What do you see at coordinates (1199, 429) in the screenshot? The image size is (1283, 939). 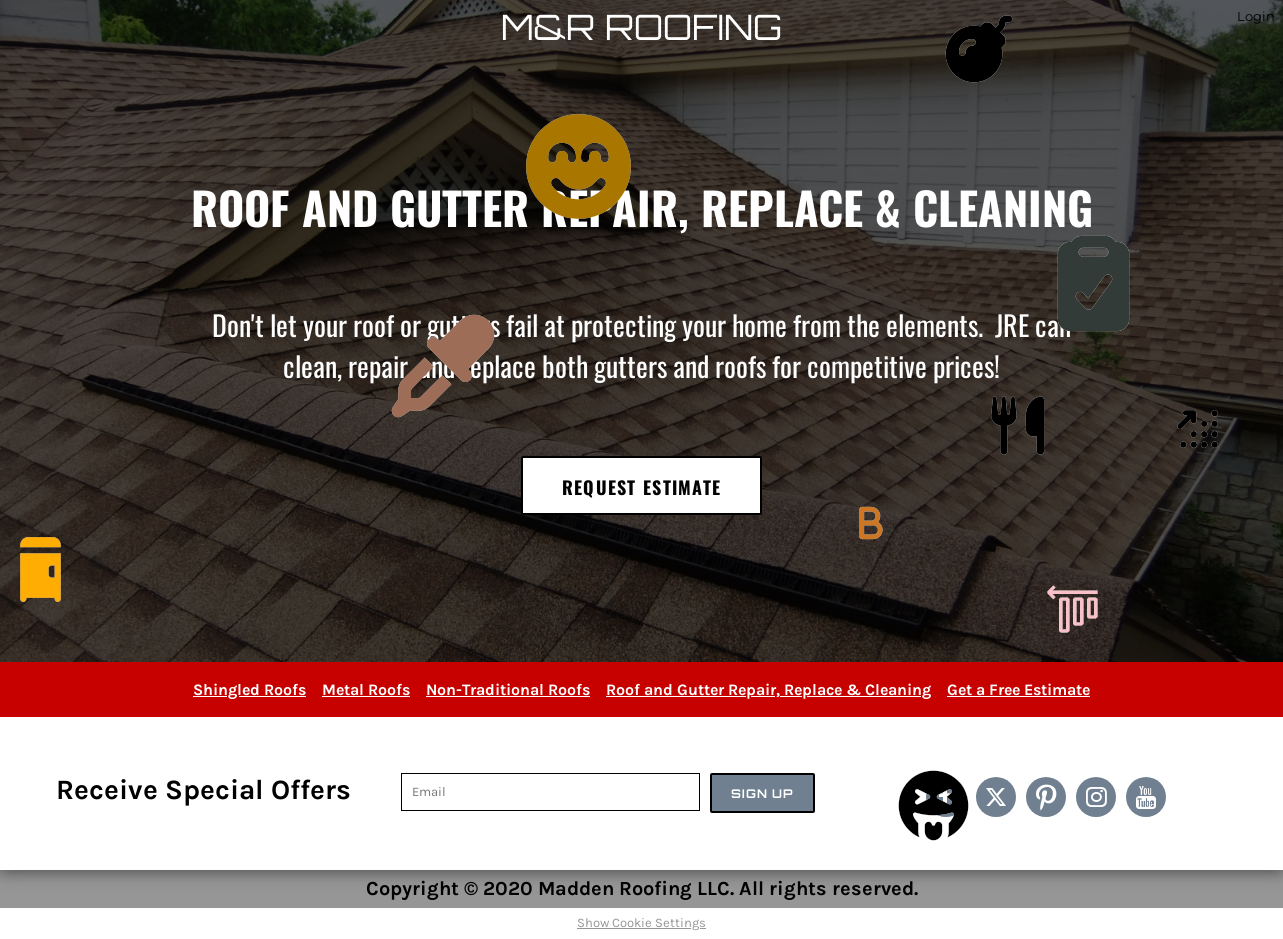 I see `export or share data` at bounding box center [1199, 429].